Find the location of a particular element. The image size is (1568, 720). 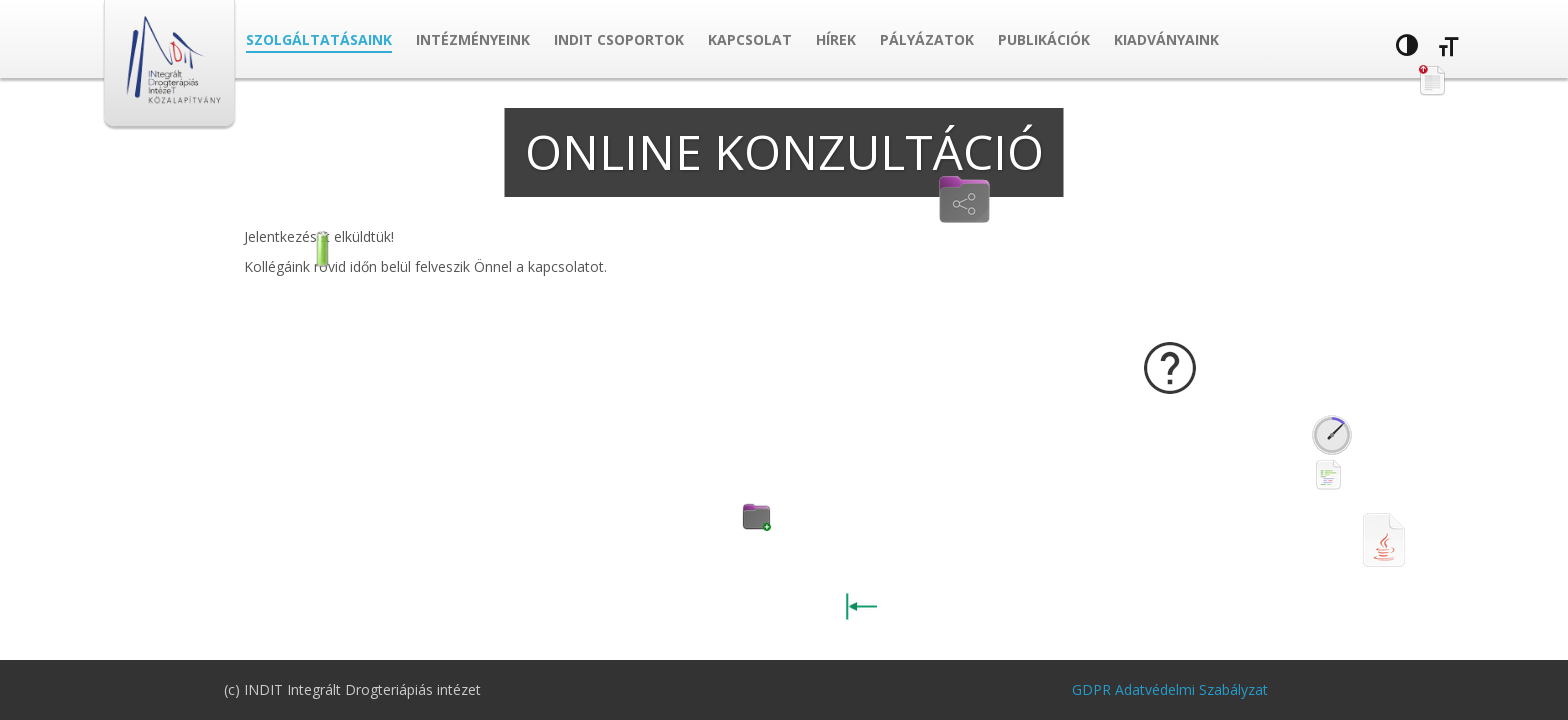

create a new folder is located at coordinates (756, 516).